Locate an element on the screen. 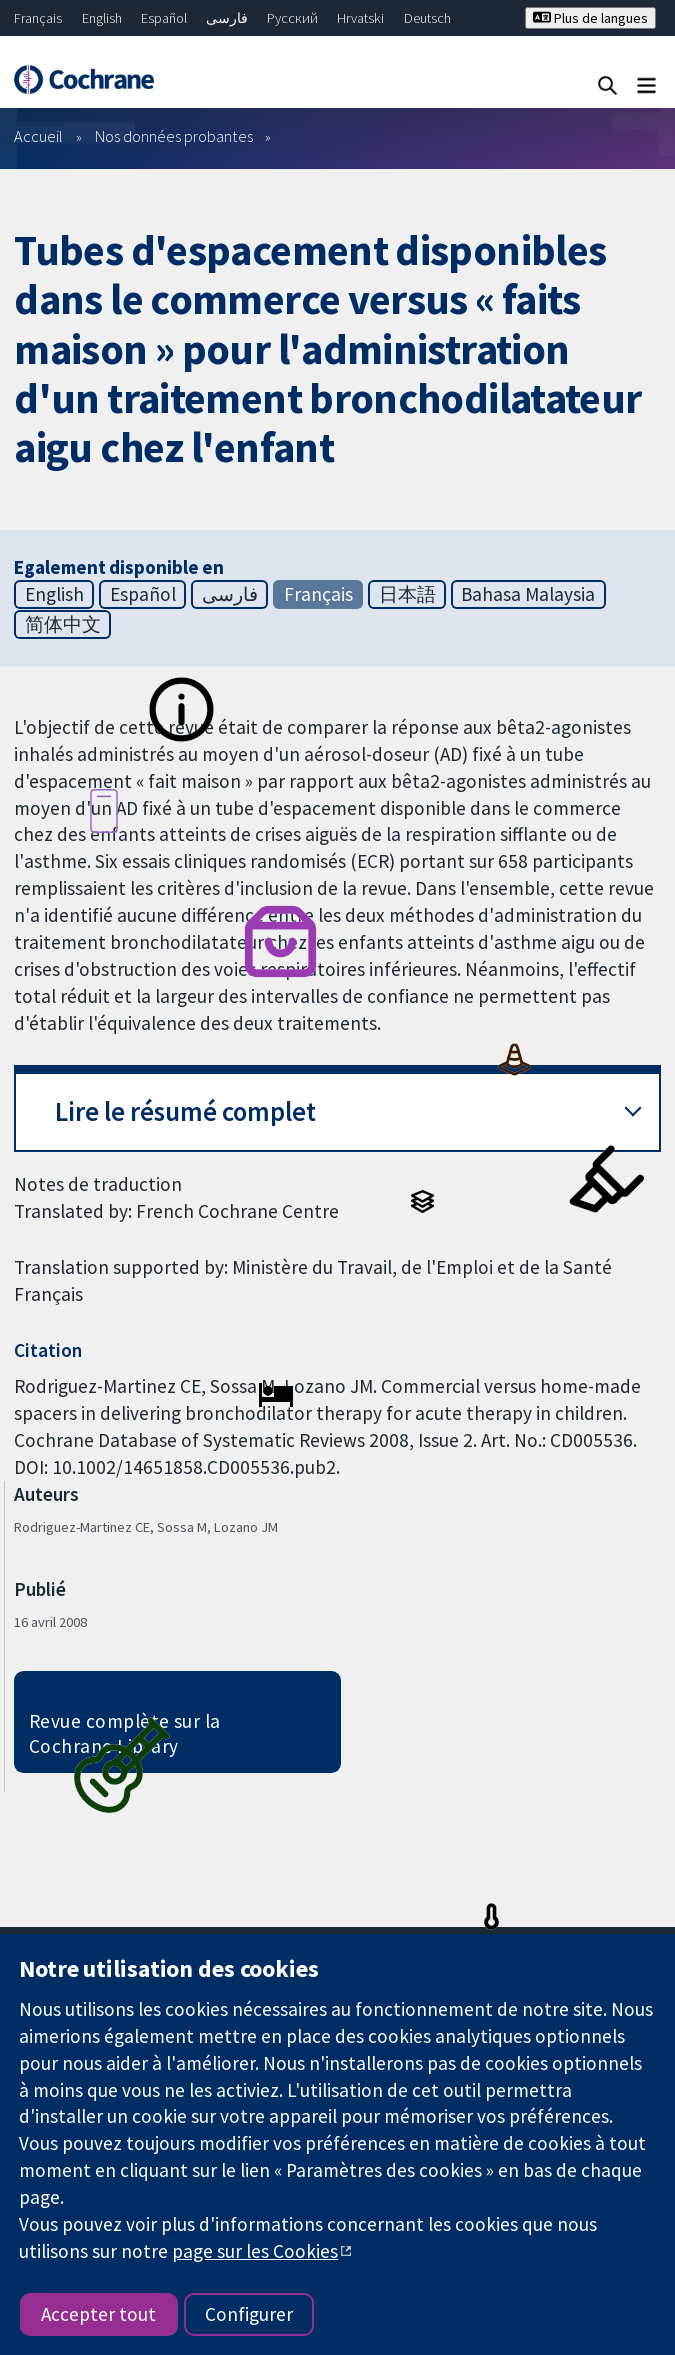 The width and height of the screenshot is (675, 2355). view more information is located at coordinates (181, 709).